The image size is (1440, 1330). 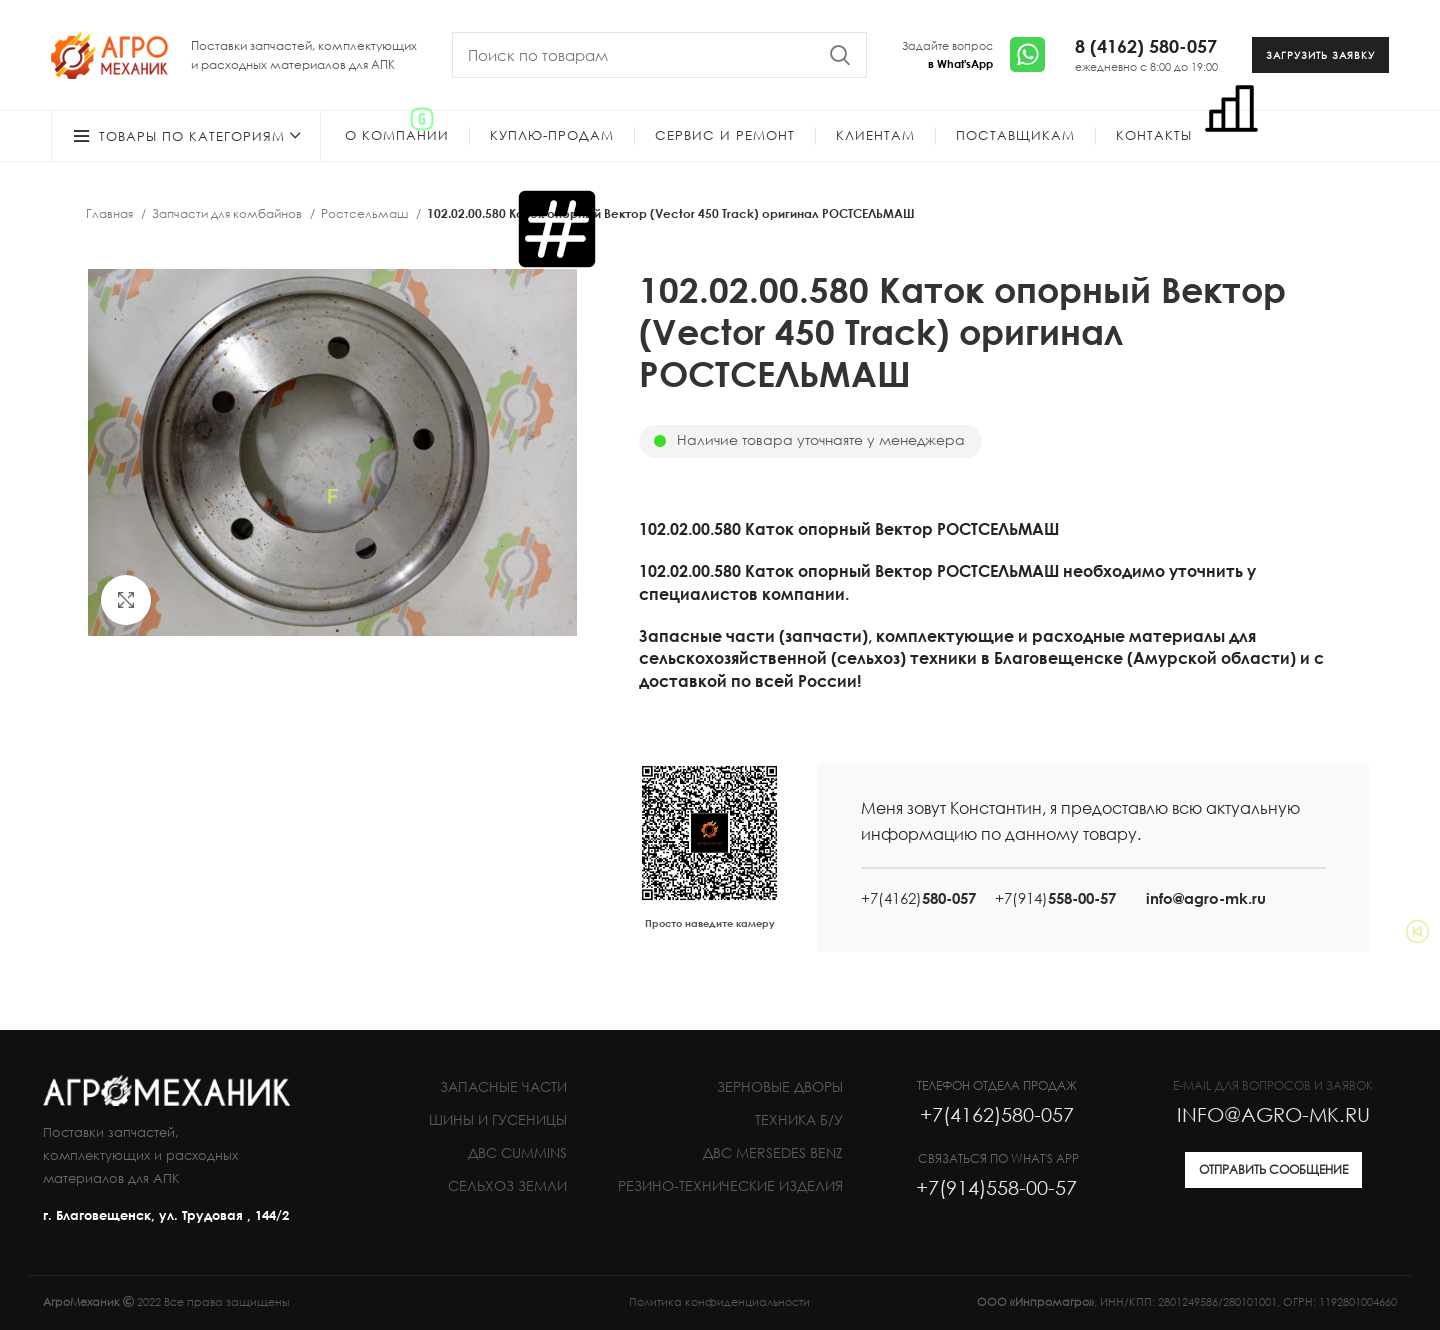 What do you see at coordinates (333, 496) in the screenshot?
I see `facebook app or social media link` at bounding box center [333, 496].